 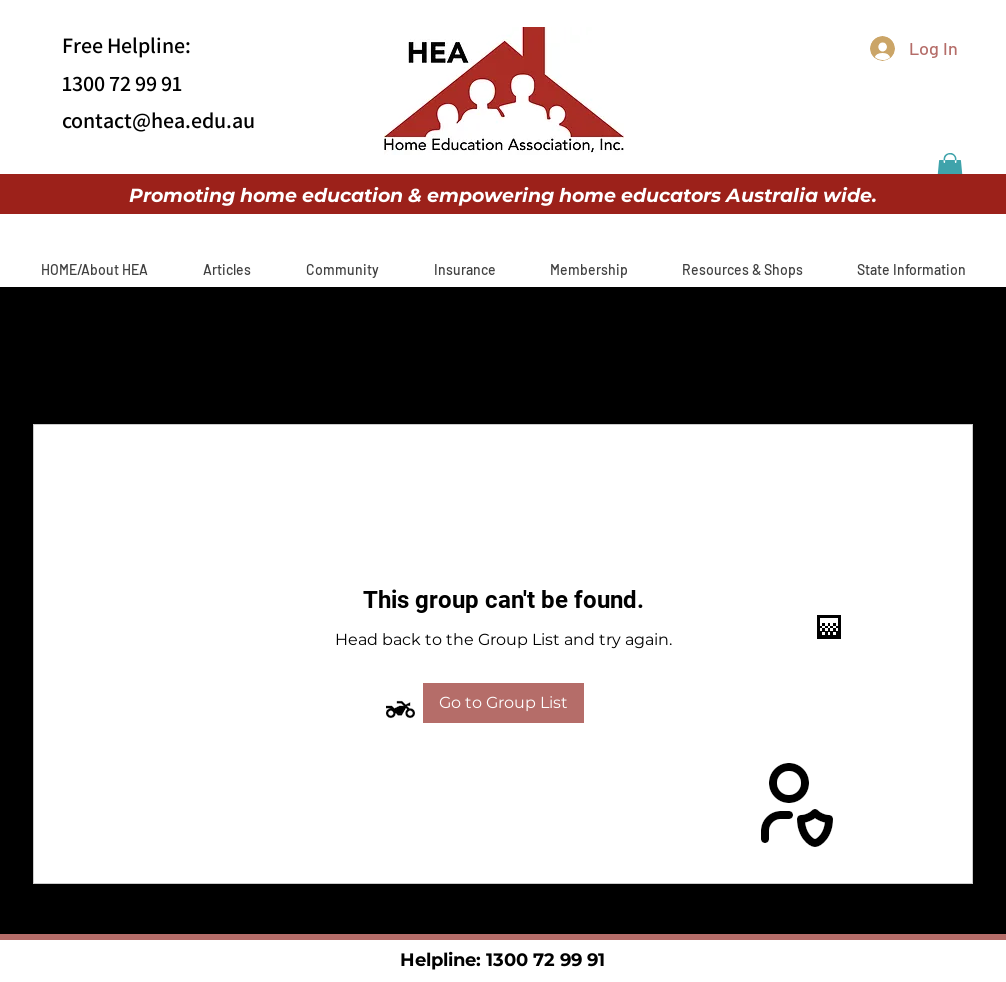 I want to click on apply a gradient effect to an image, so click(x=829, y=627).